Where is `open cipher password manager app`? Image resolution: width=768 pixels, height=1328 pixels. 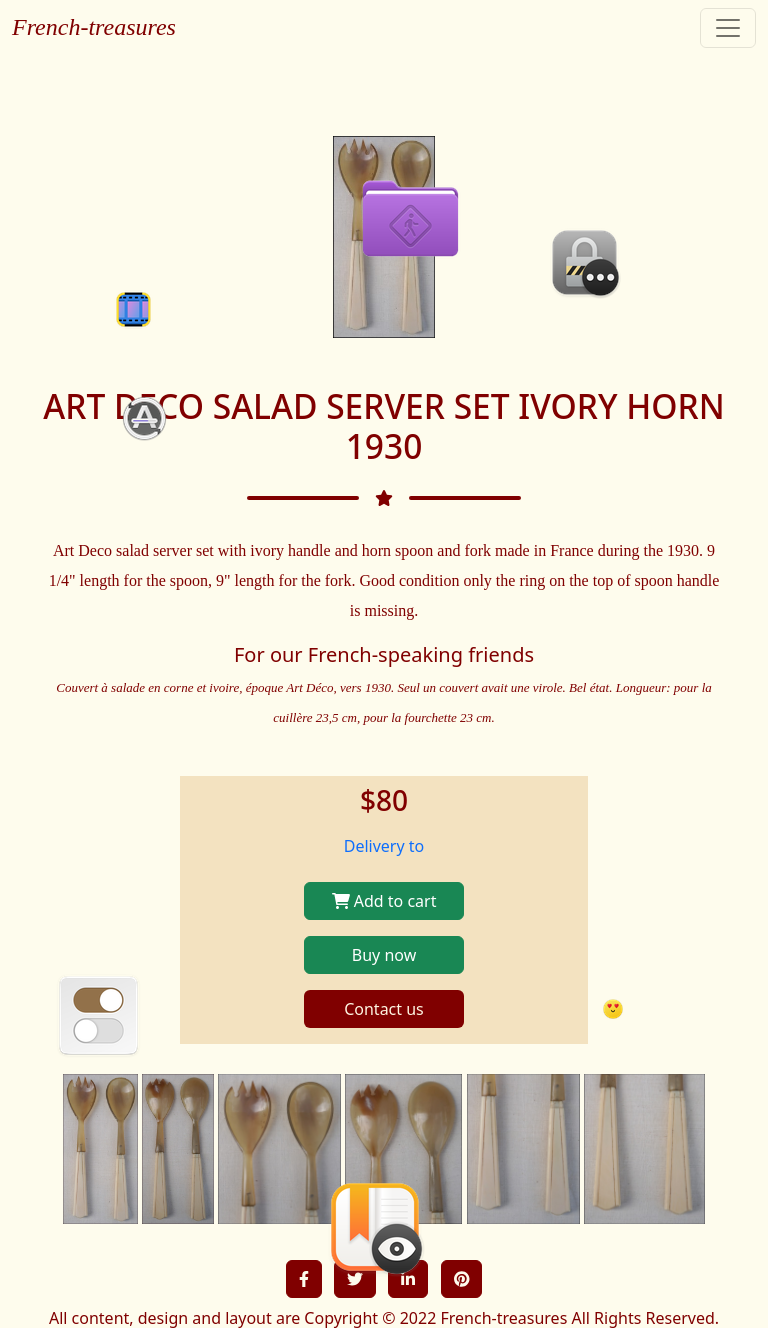
open cipher password manager app is located at coordinates (584, 262).